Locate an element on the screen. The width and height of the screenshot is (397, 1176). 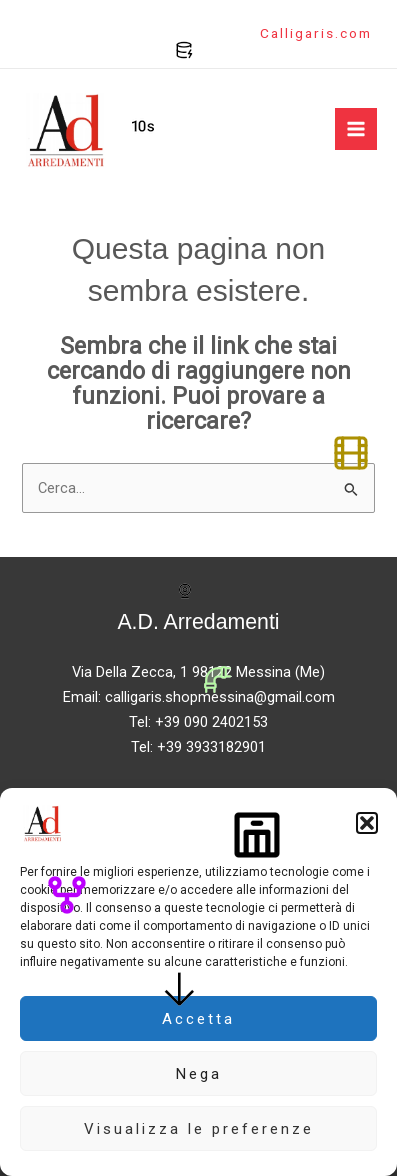
access video or movie content is located at coordinates (351, 453).